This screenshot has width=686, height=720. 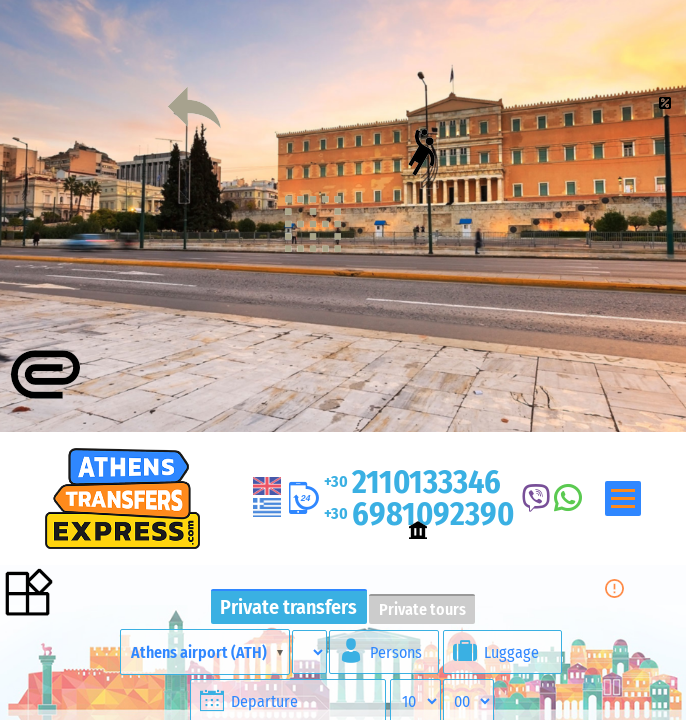 What do you see at coordinates (614, 588) in the screenshot?
I see `indicates a warning or alert requiring attention` at bounding box center [614, 588].